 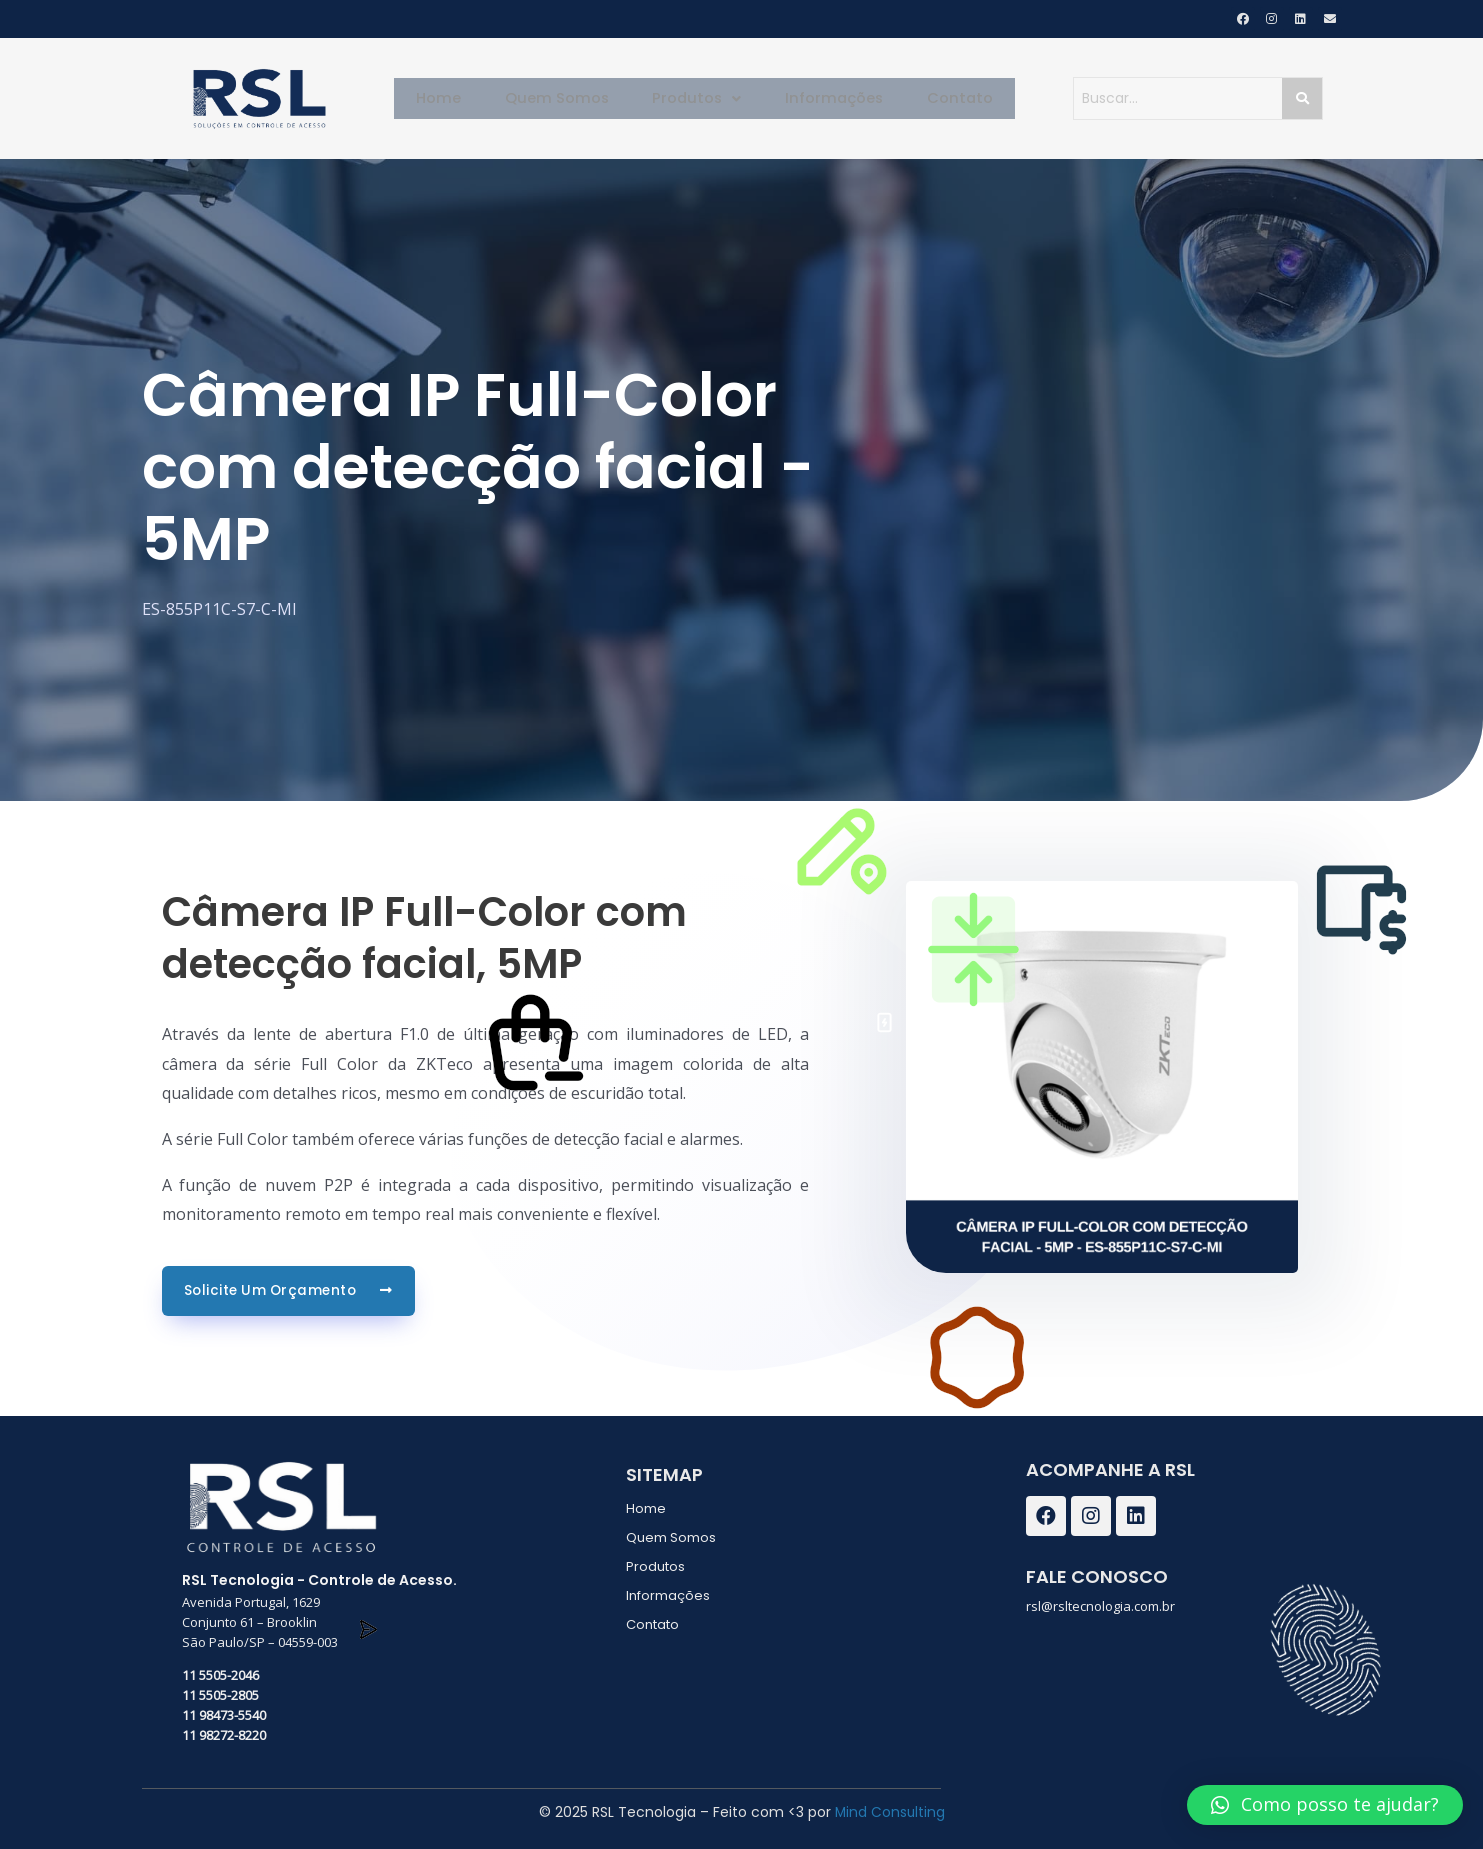 What do you see at coordinates (837, 845) in the screenshot?
I see `pin or save an edited note` at bounding box center [837, 845].